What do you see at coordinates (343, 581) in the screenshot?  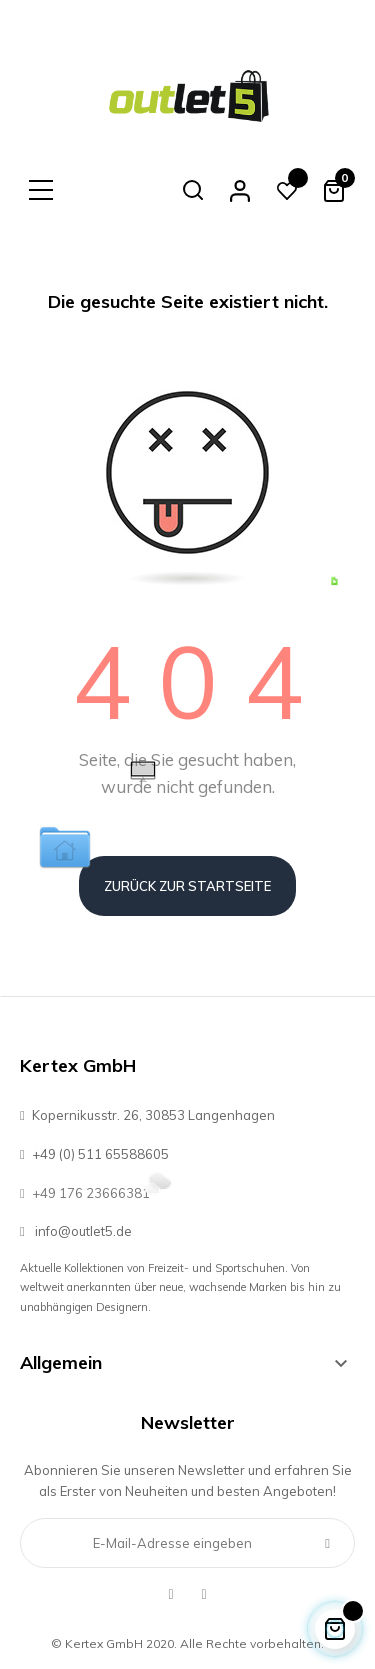 I see `a browser or app extension file` at bounding box center [343, 581].